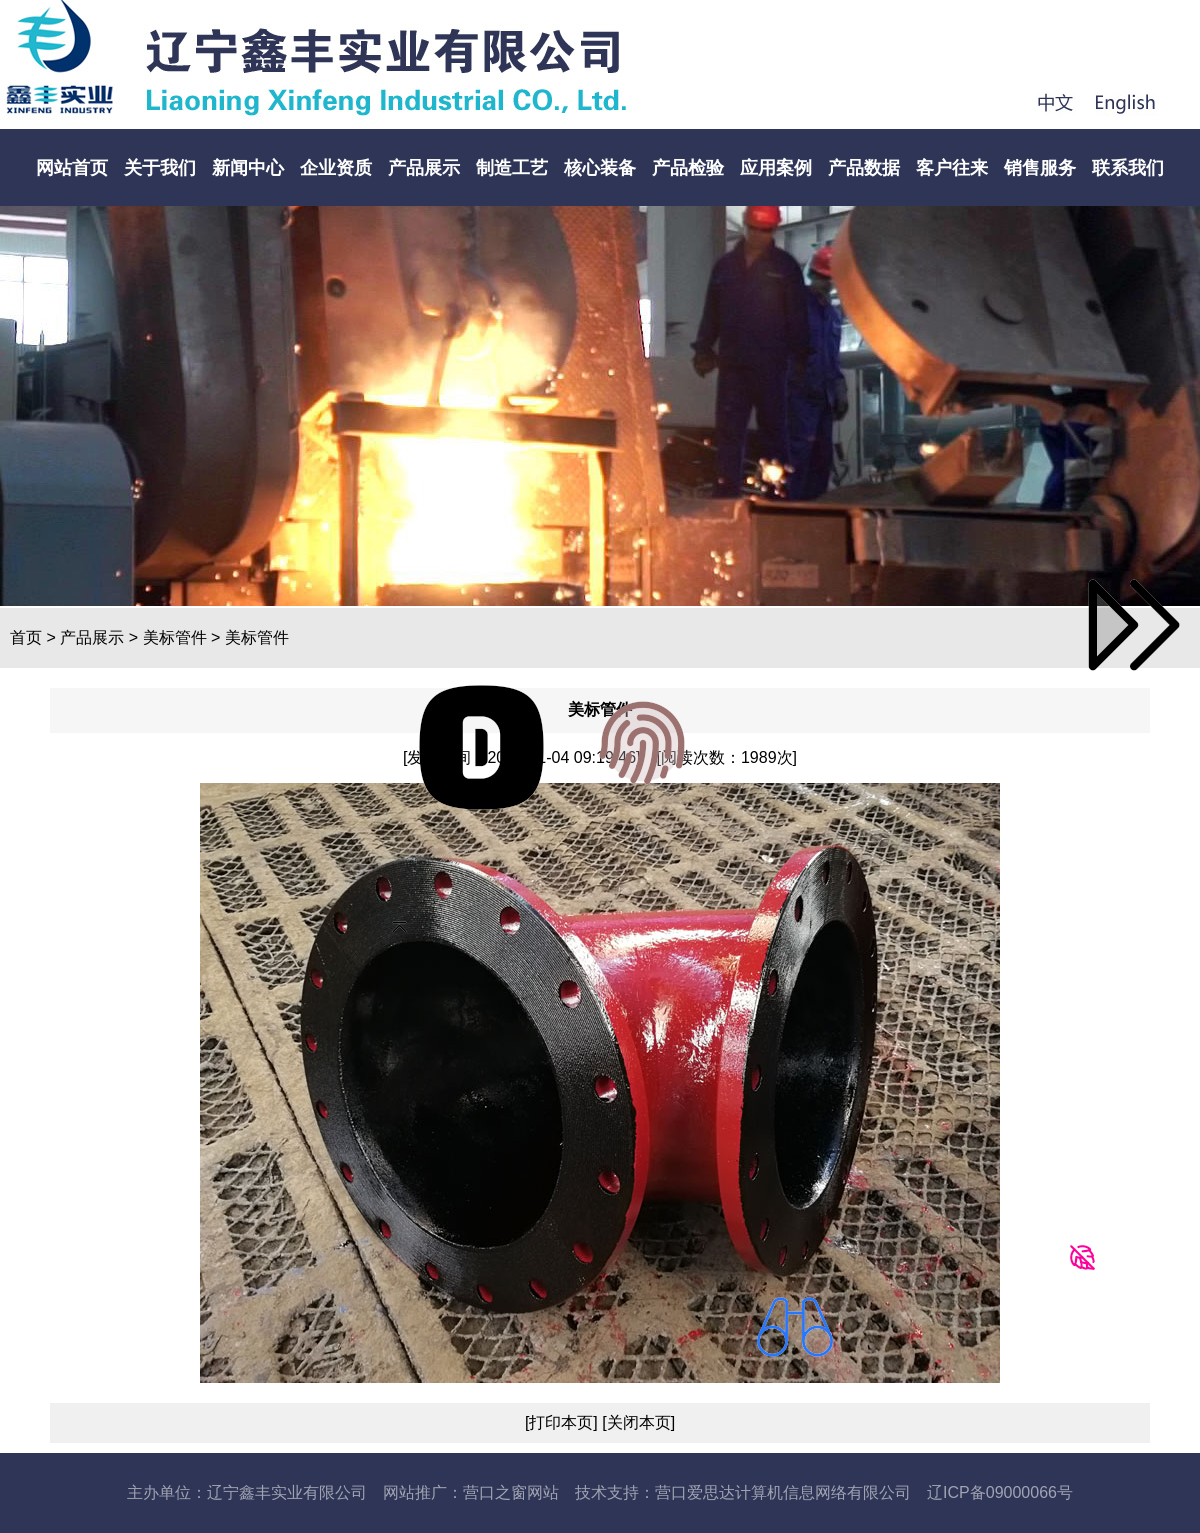 This screenshot has width=1200, height=1533. Describe the element at coordinates (399, 926) in the screenshot. I see `collapse or minimize a section` at that location.